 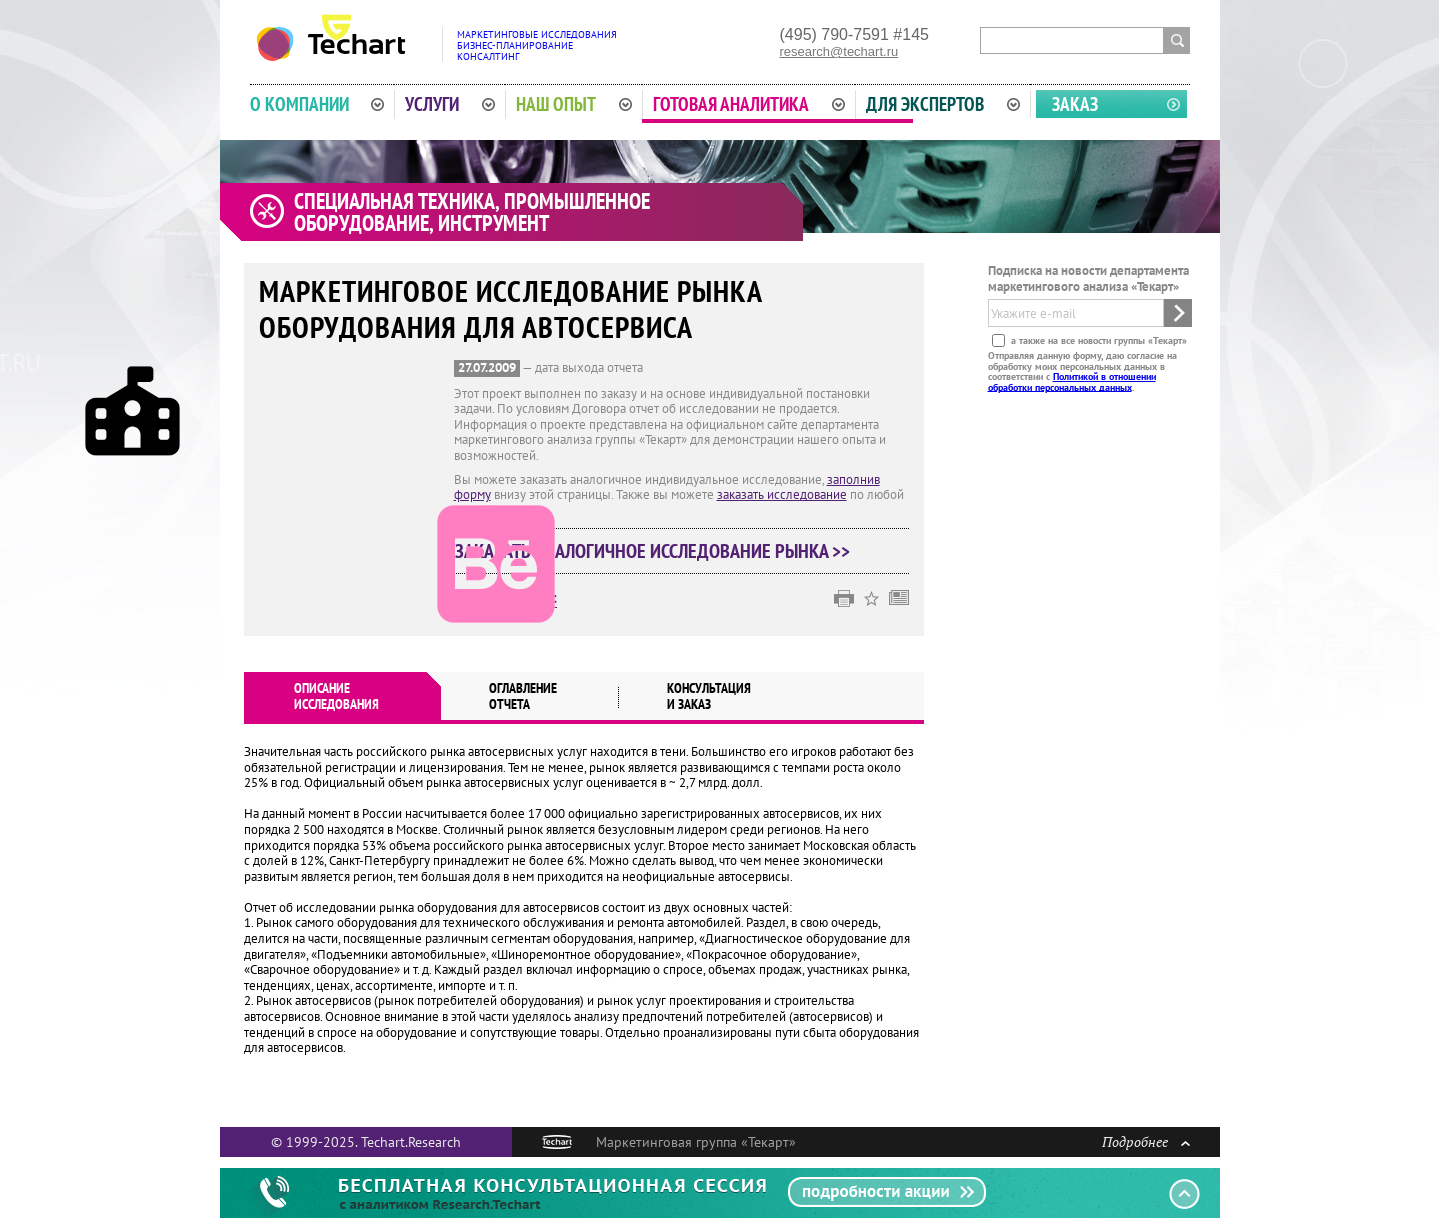 I want to click on navigate to school or educational institution, so click(x=132, y=413).